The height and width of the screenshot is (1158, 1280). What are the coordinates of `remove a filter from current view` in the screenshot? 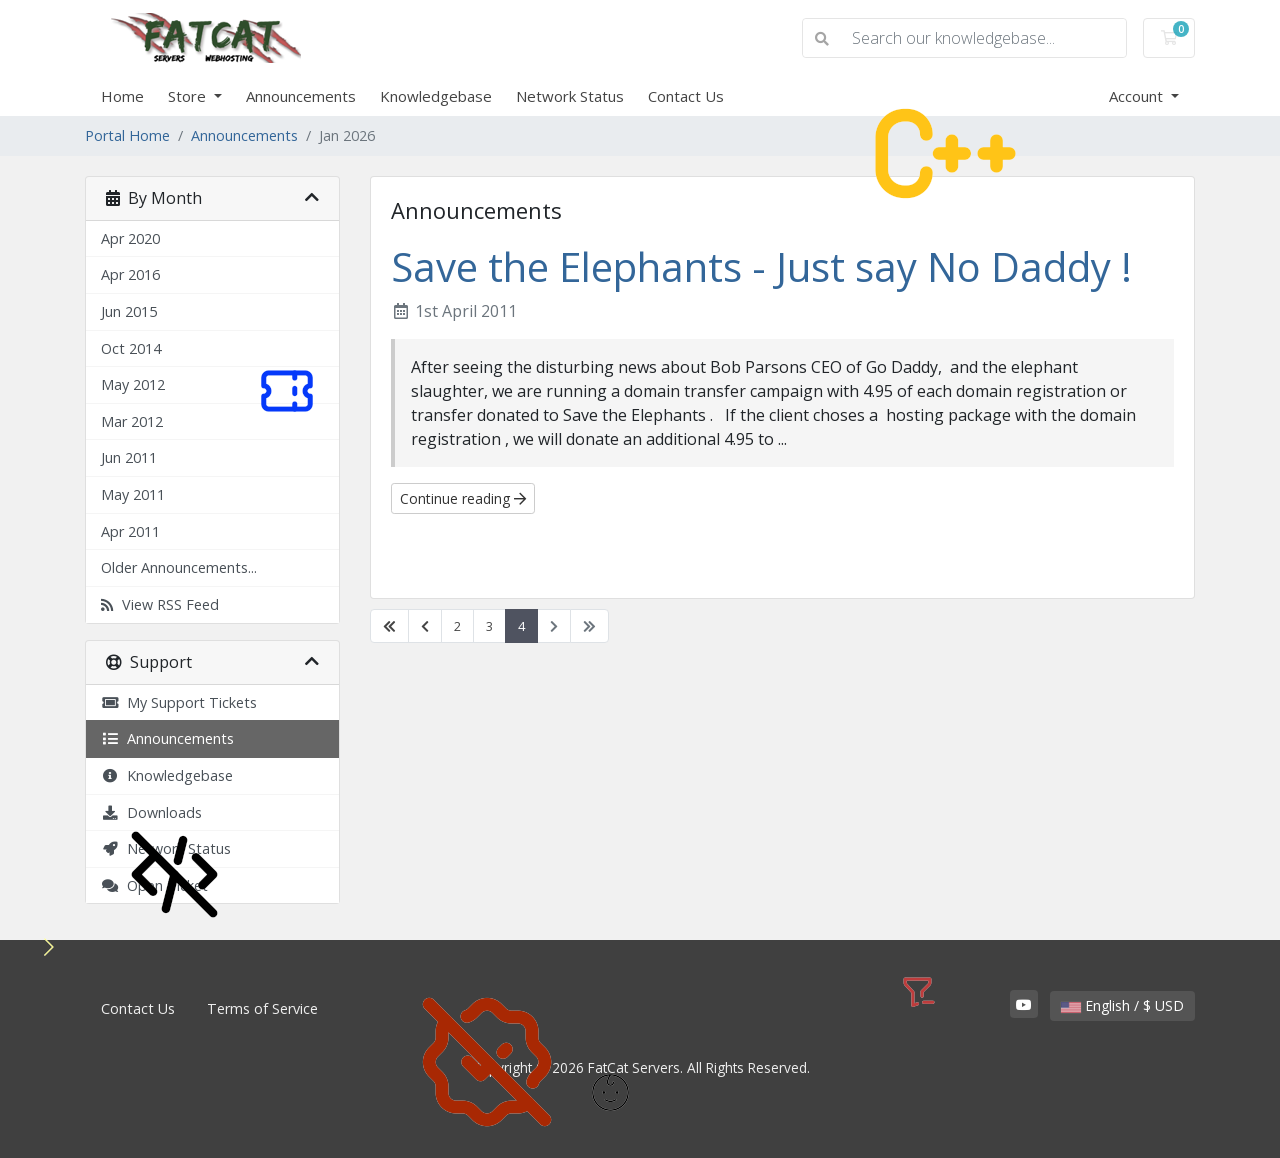 It's located at (917, 991).